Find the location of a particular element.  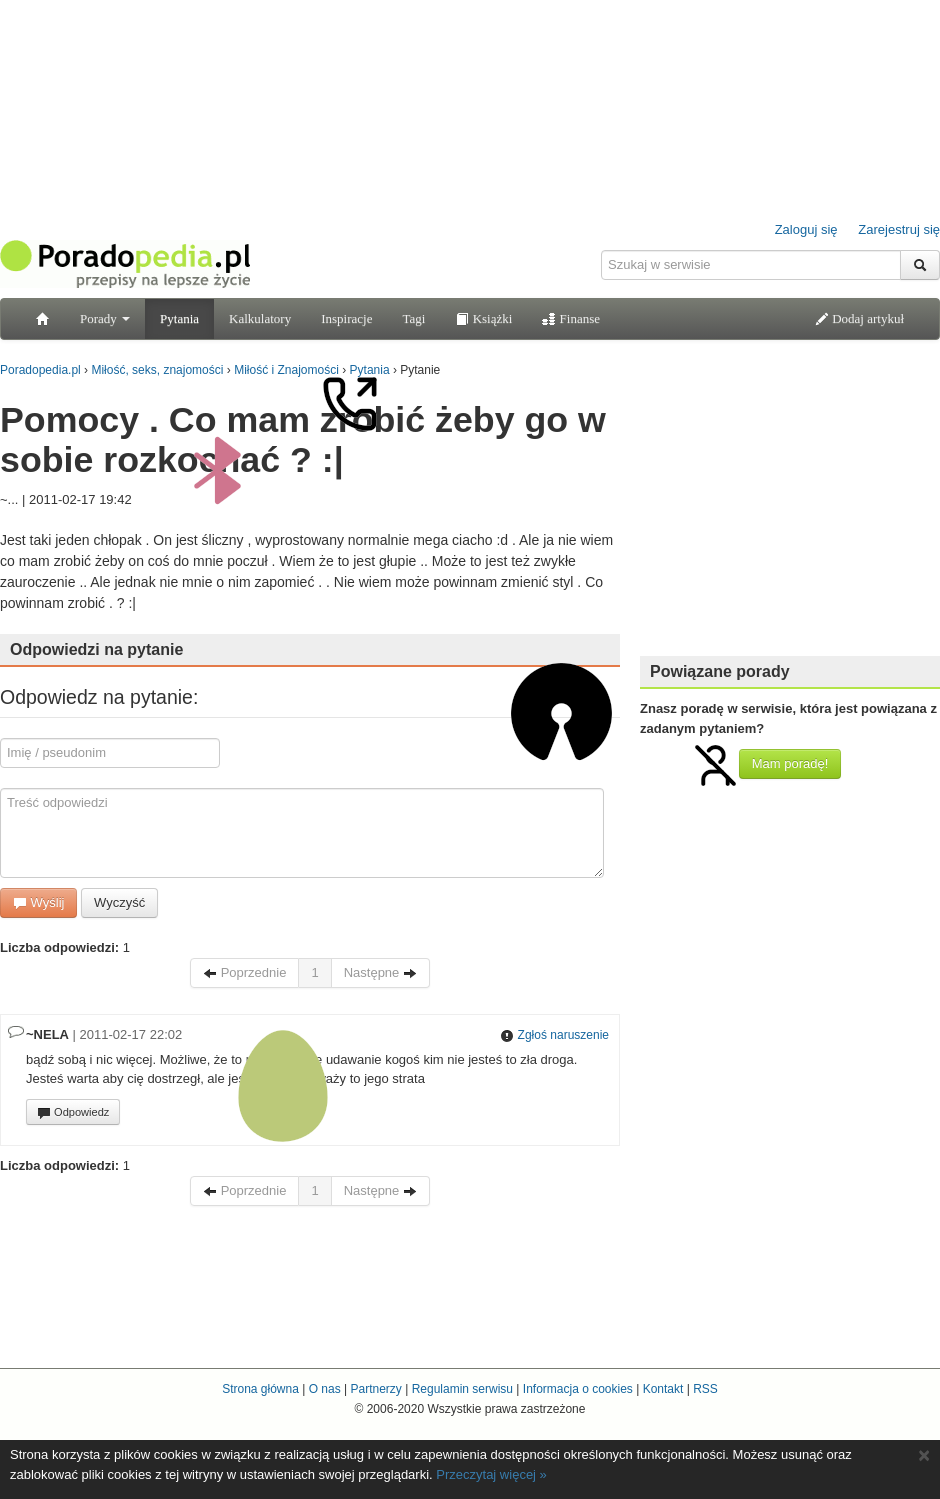

make an outgoing call is located at coordinates (350, 404).